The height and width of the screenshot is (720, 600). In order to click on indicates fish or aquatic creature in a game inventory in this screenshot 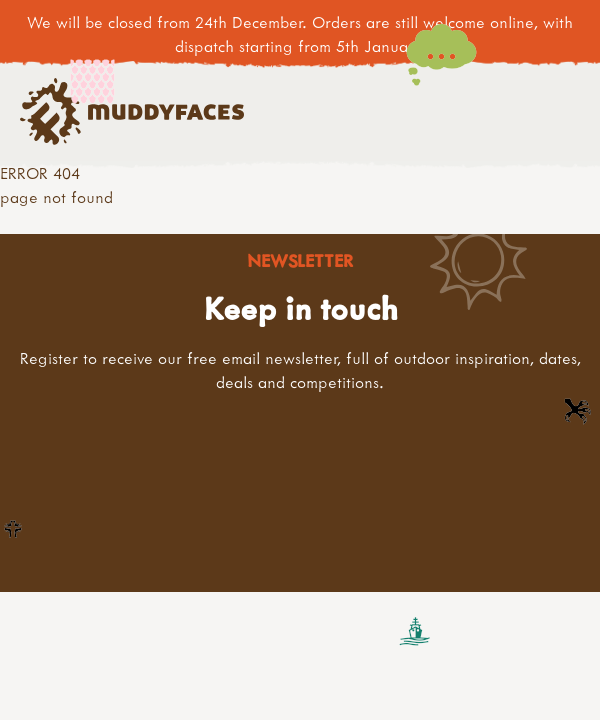, I will do `click(92, 81)`.